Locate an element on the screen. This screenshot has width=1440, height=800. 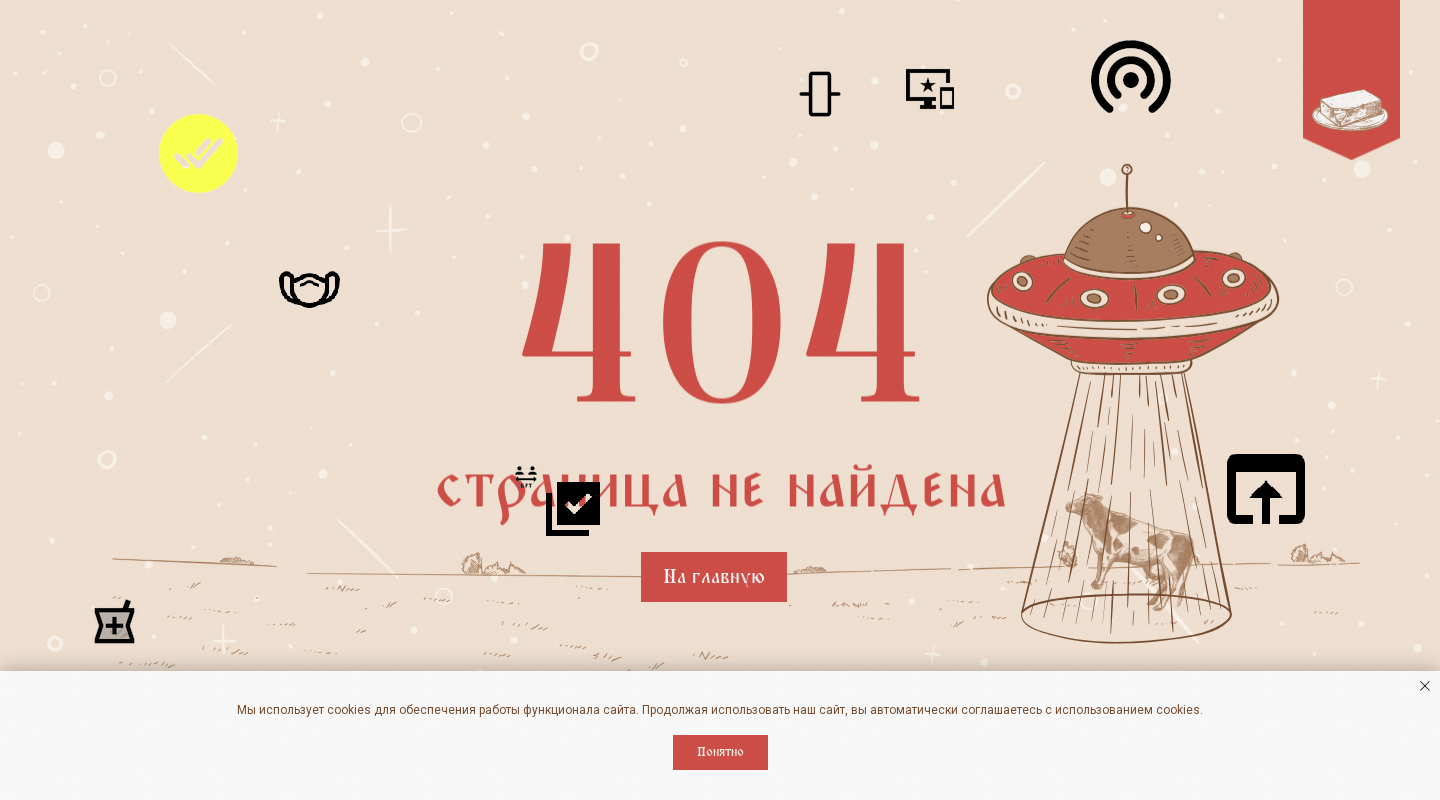
align object to vertical center is located at coordinates (820, 94).